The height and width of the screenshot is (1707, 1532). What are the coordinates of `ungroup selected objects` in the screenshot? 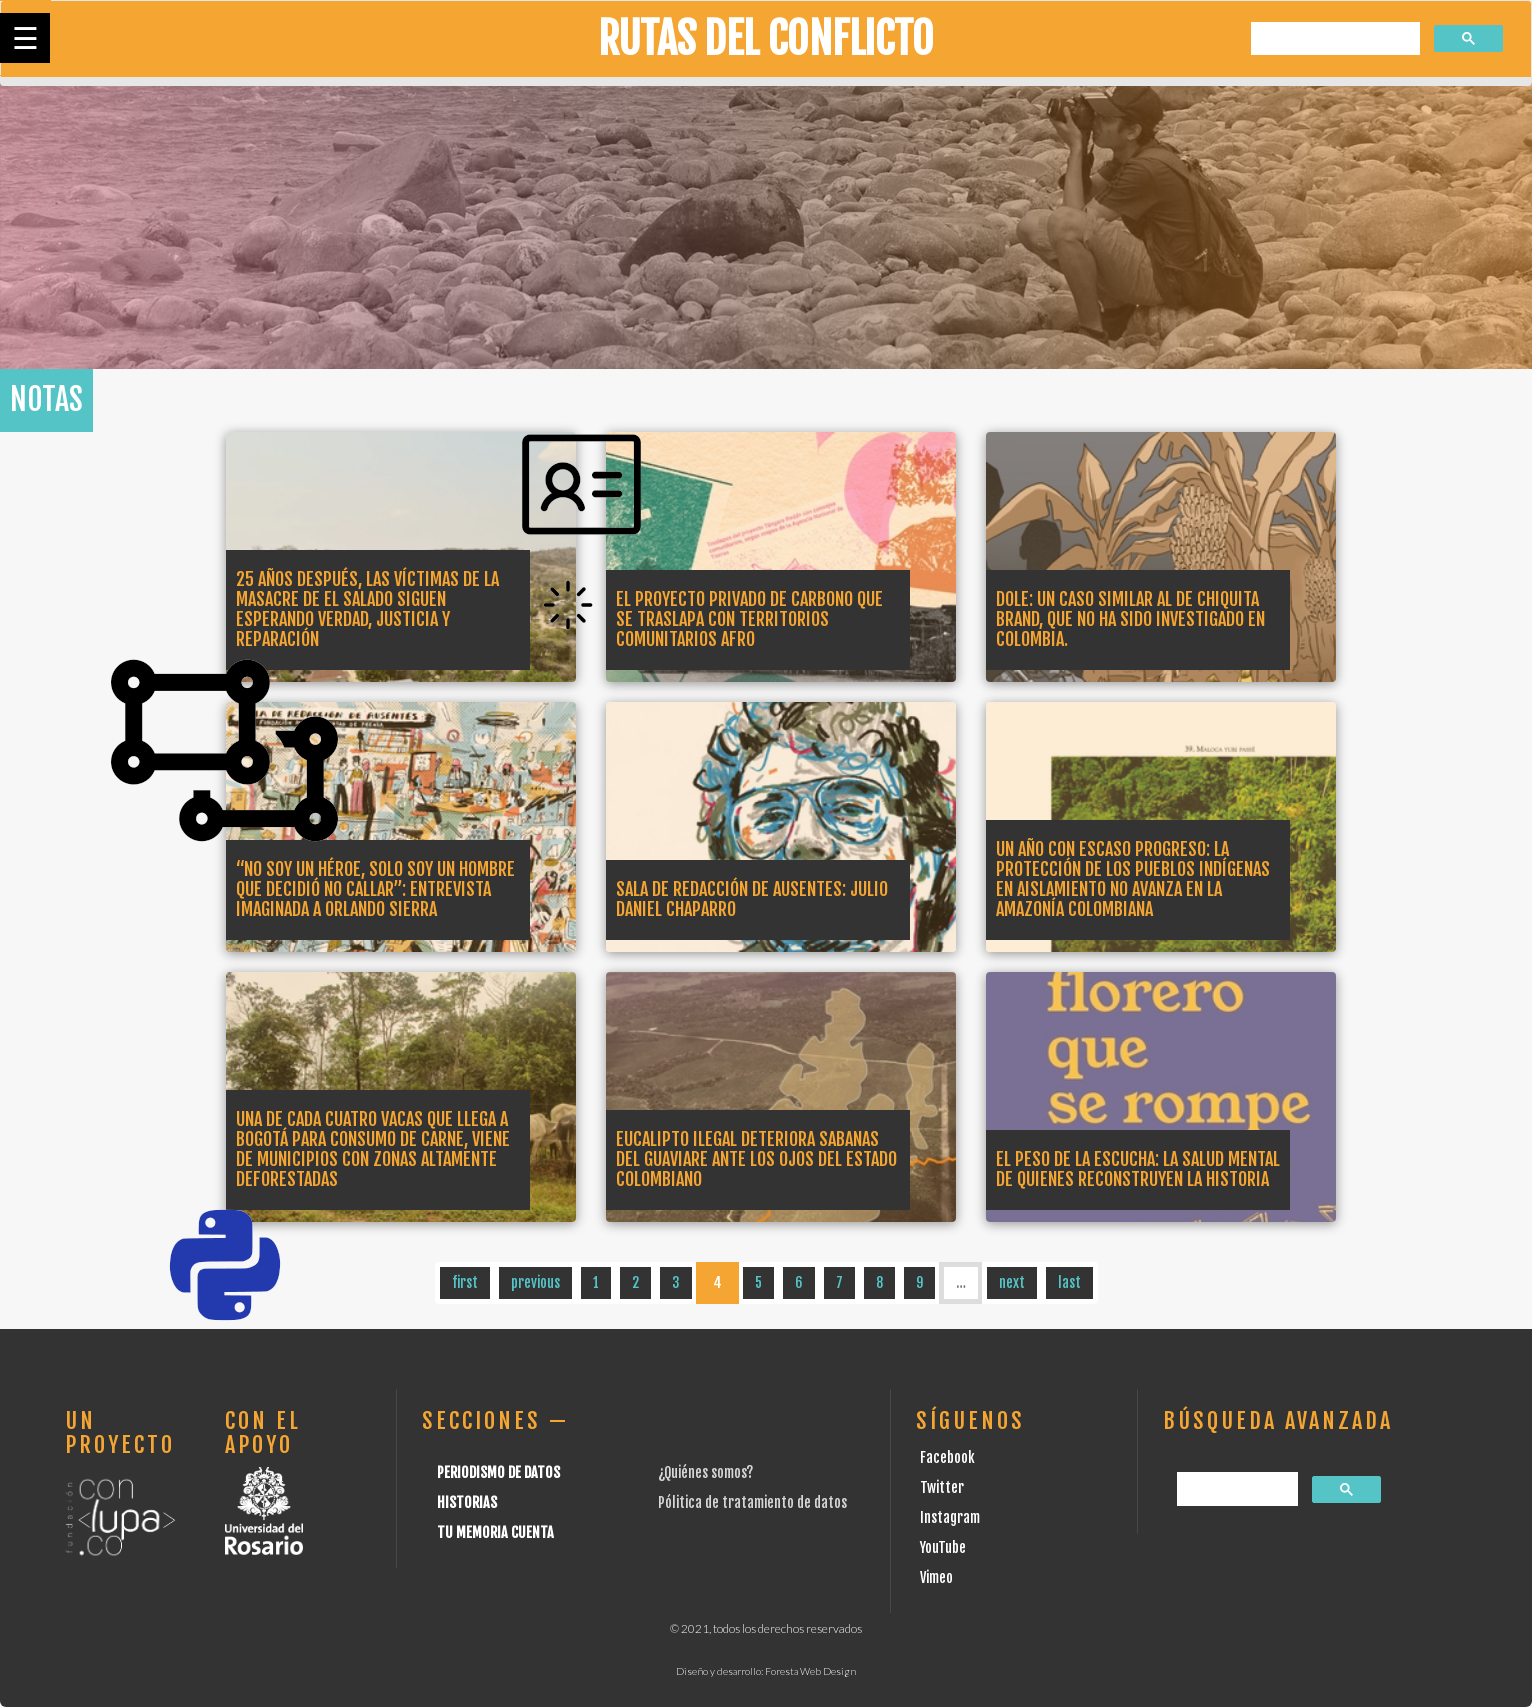 It's located at (224, 750).